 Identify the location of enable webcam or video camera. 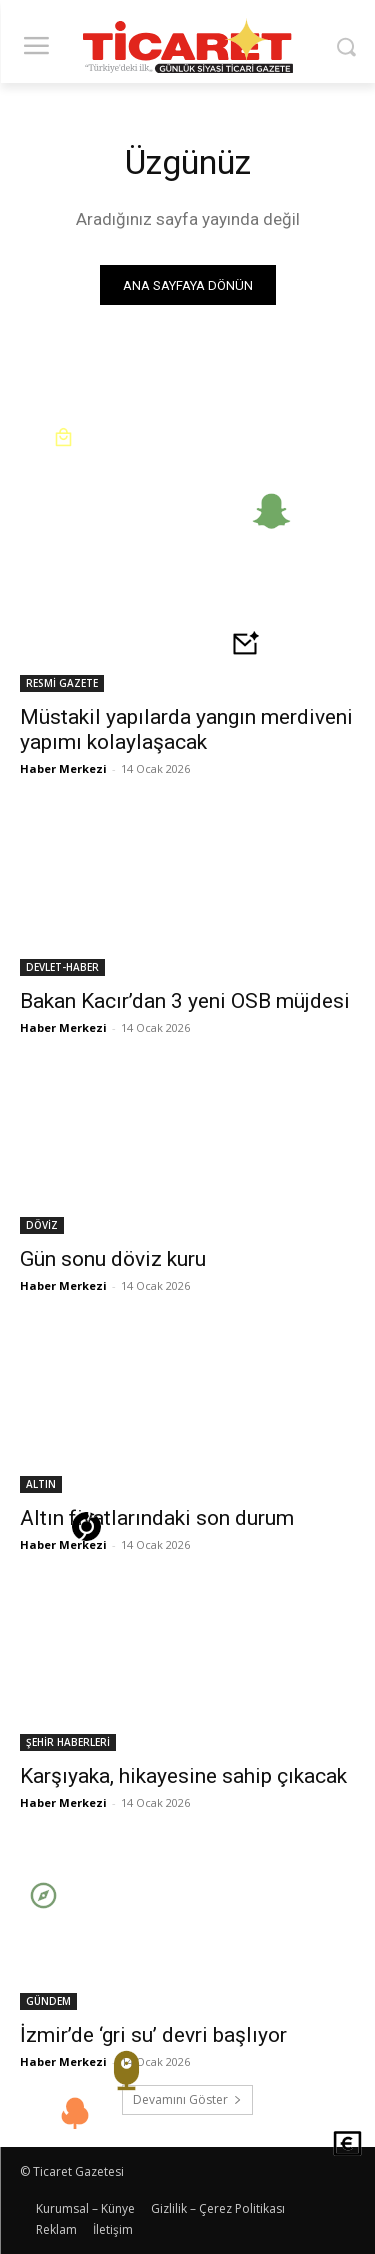
(126, 2070).